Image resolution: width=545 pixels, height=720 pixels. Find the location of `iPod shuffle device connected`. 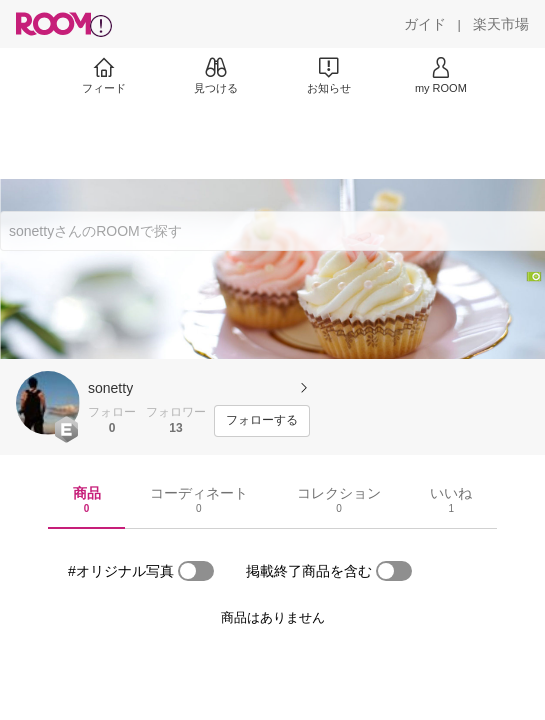

iPod shuffle device connected is located at coordinates (534, 274).